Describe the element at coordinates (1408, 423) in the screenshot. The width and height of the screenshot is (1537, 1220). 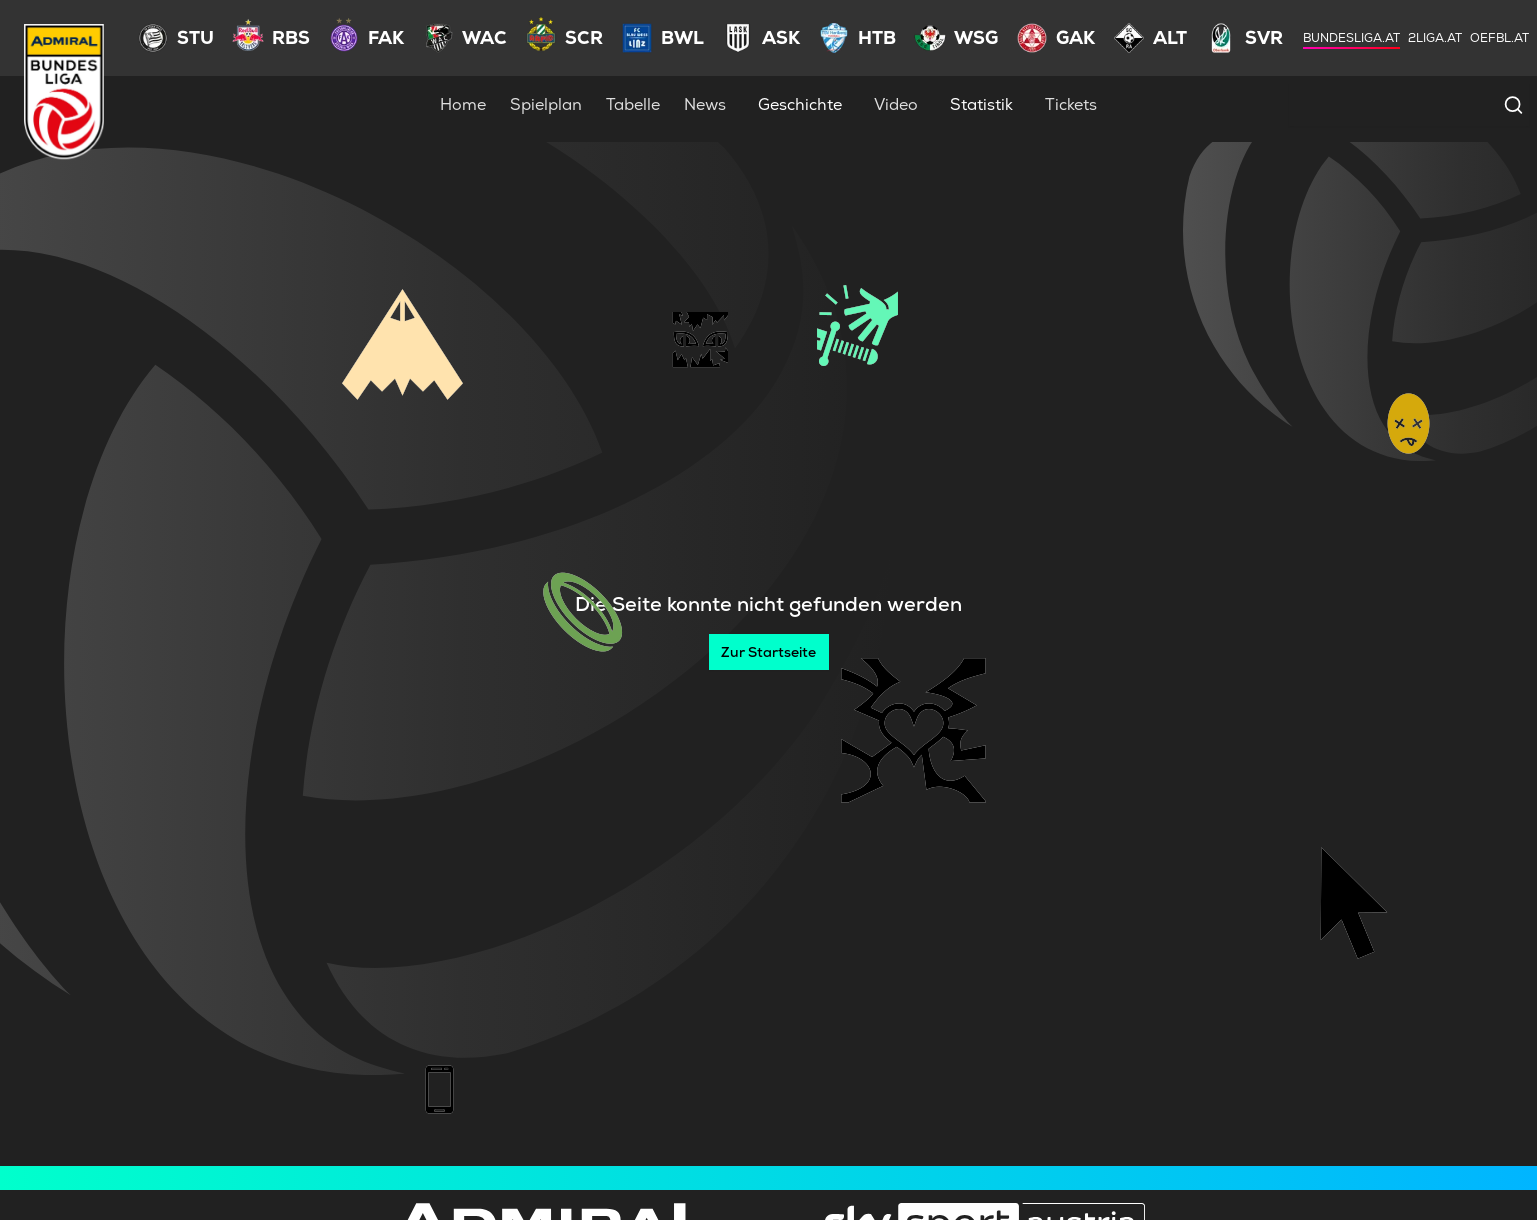
I see `indicates game over or player death` at that location.